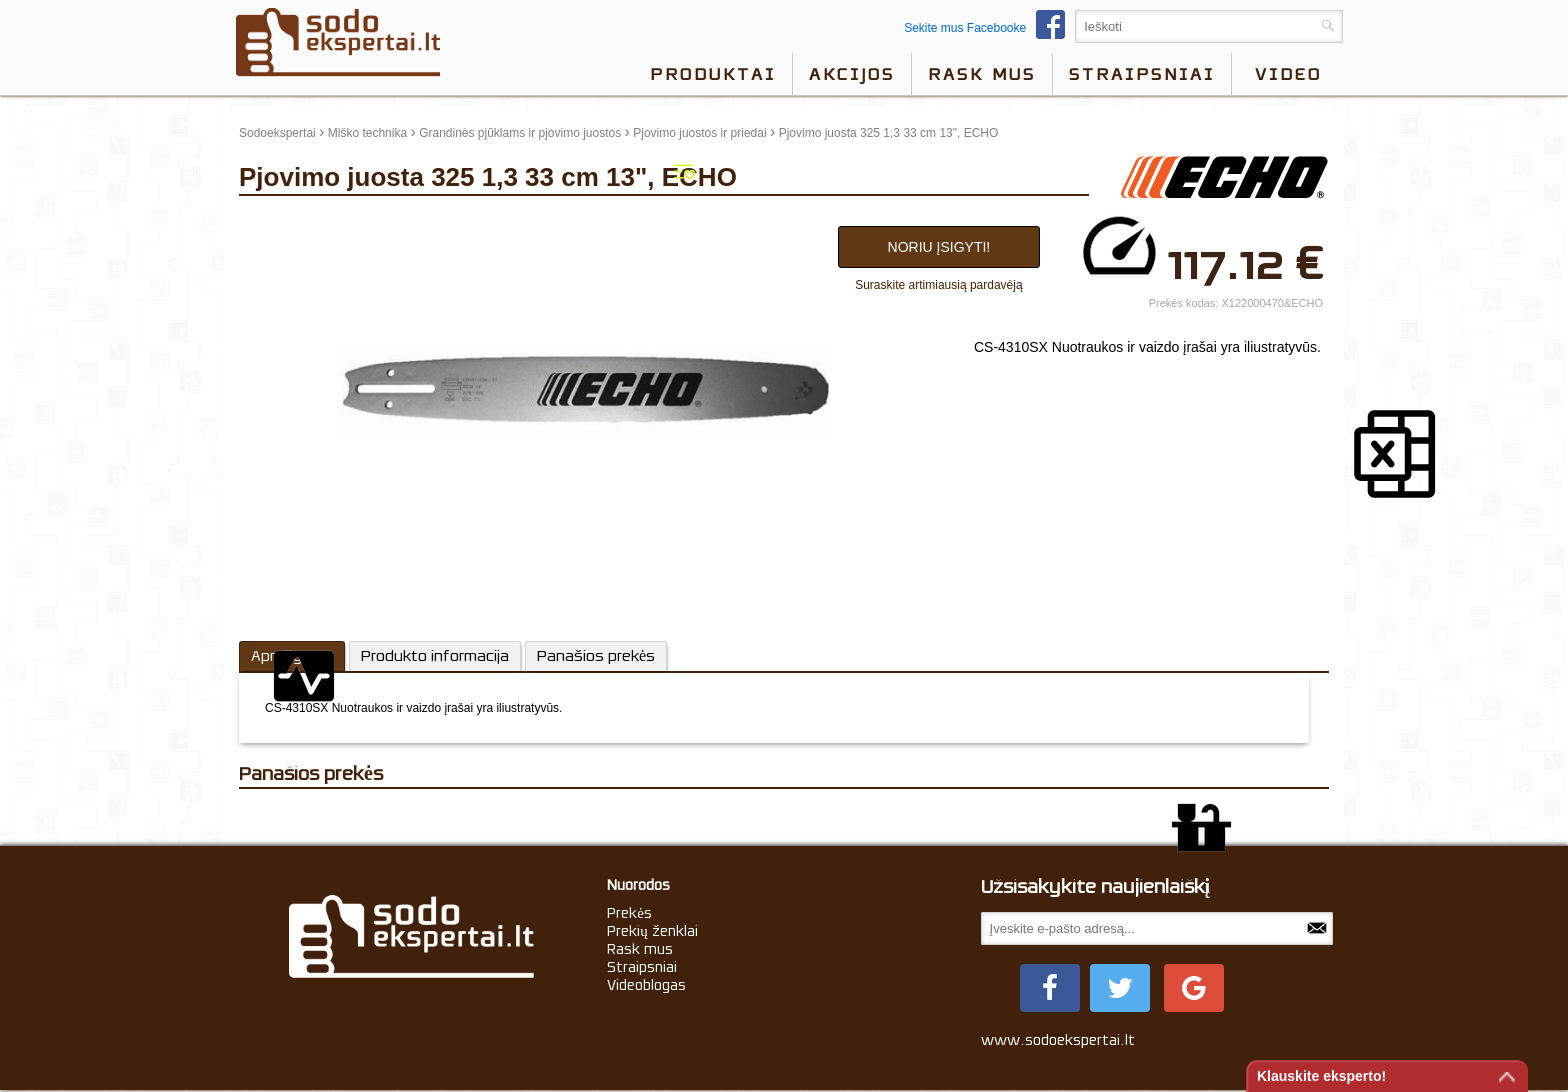 The height and width of the screenshot is (1092, 1568). I want to click on browse kitchen countertop options, so click(1201, 827).